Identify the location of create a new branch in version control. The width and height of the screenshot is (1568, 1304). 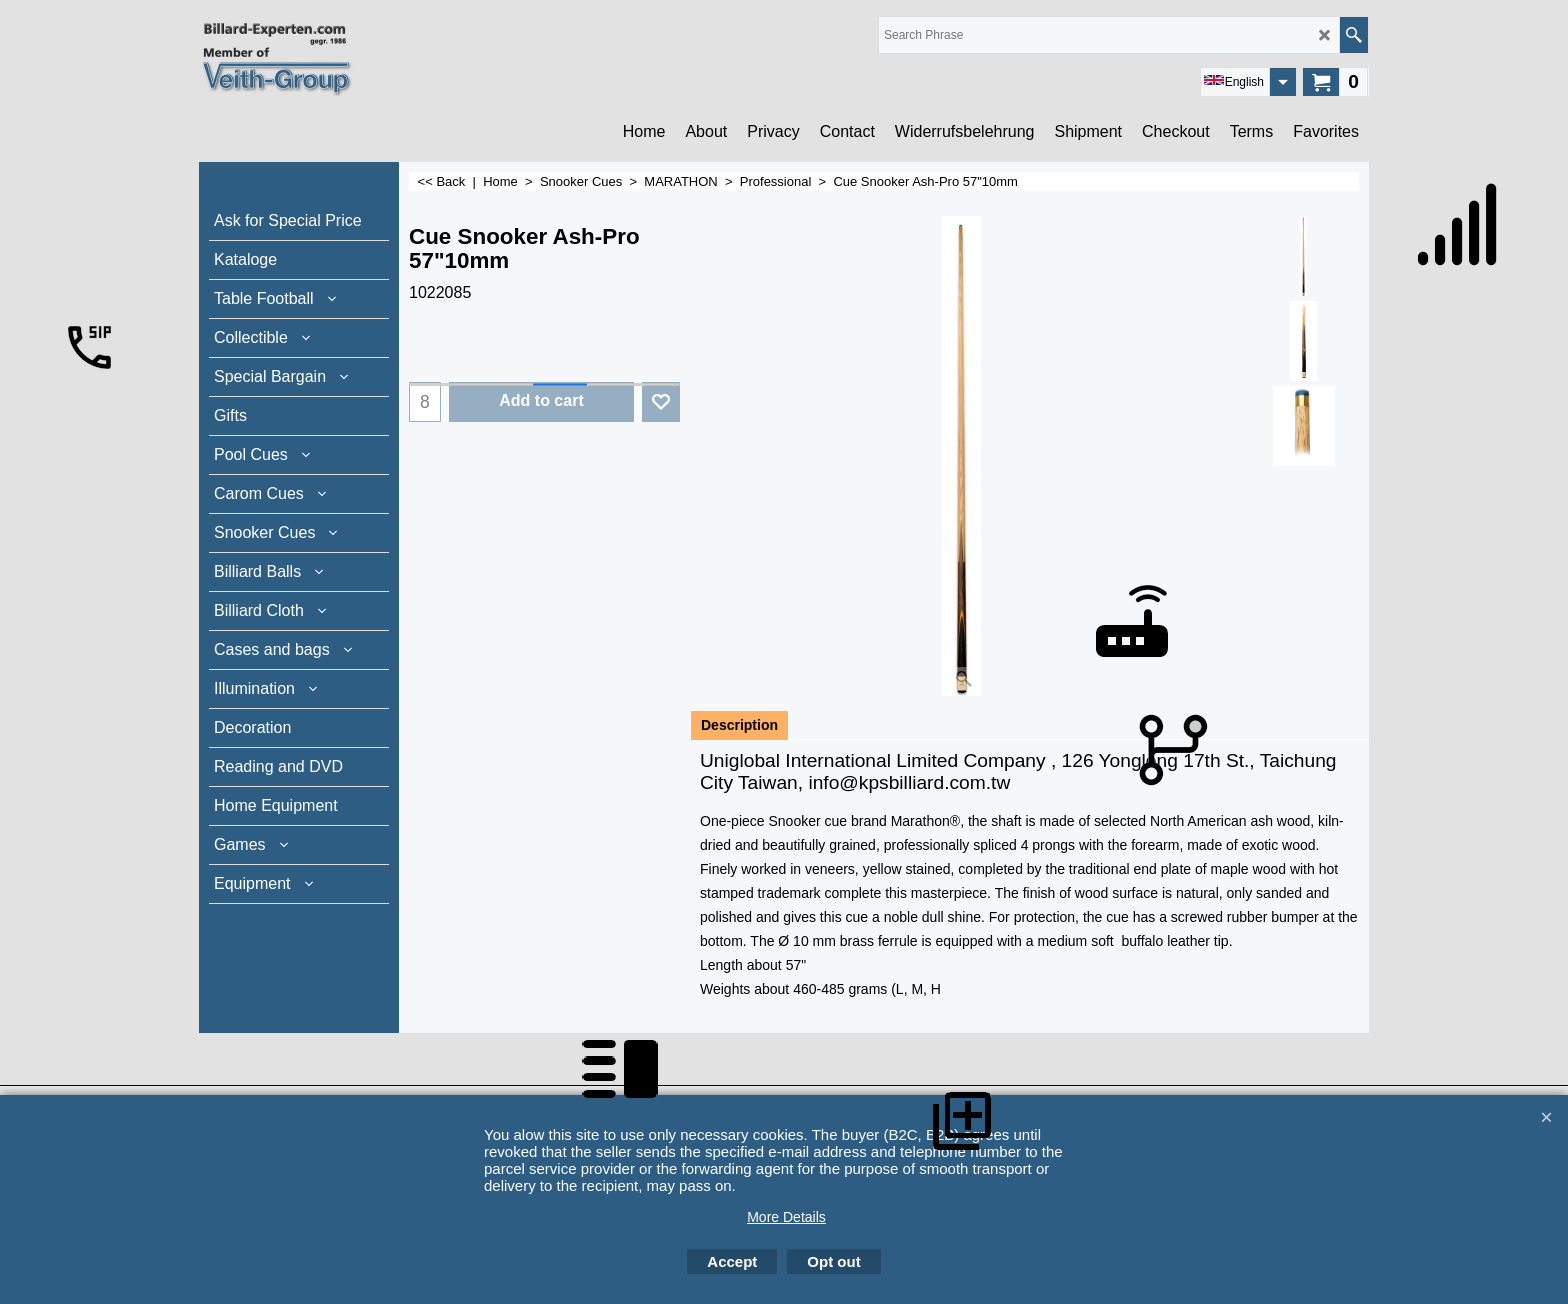
(1169, 750).